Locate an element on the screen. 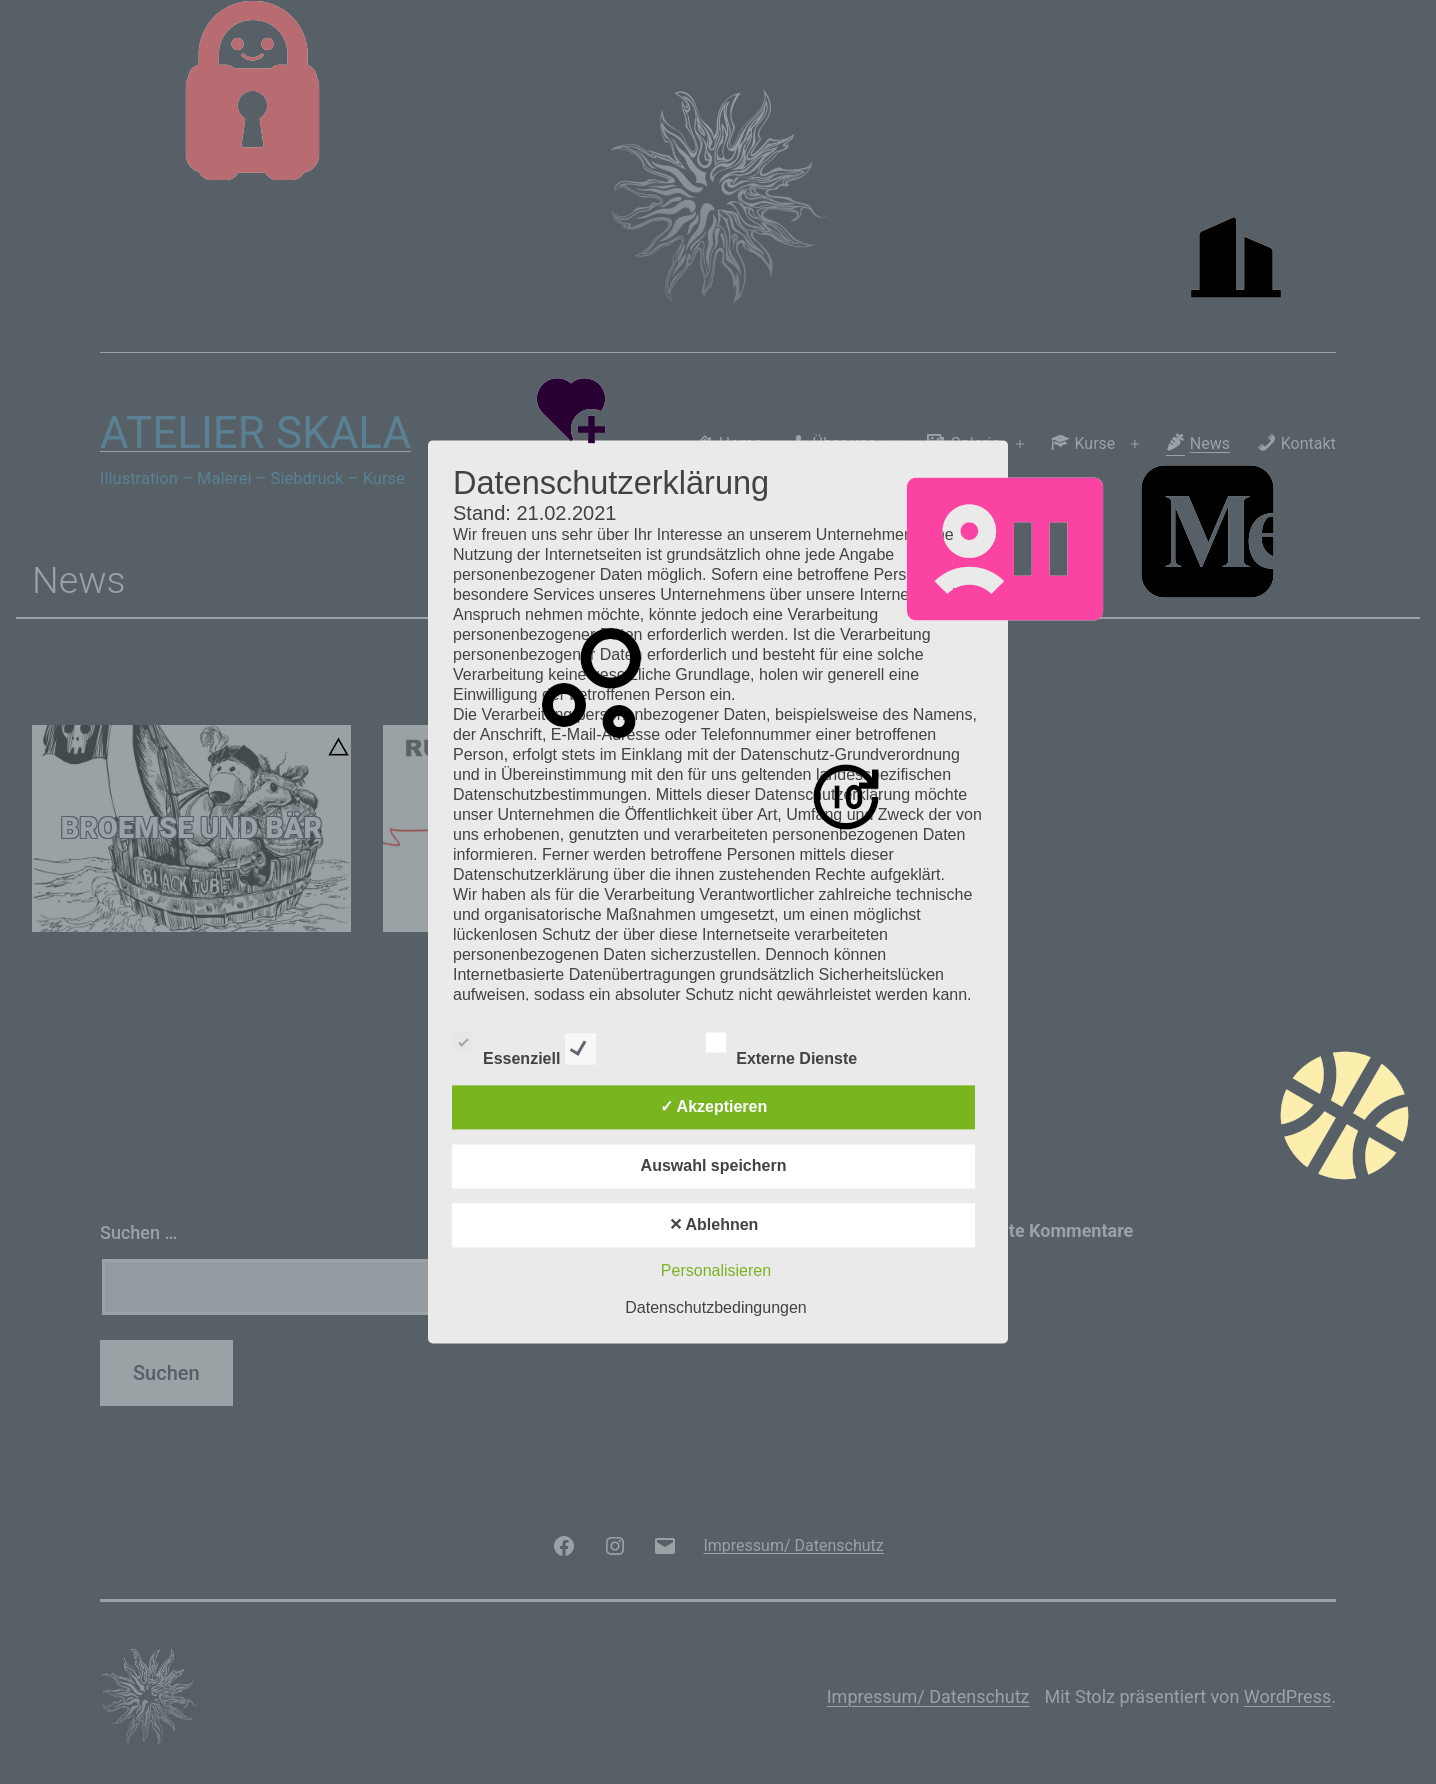 Image resolution: width=1436 pixels, height=1784 pixels. open private internet access vpn app is located at coordinates (252, 90).